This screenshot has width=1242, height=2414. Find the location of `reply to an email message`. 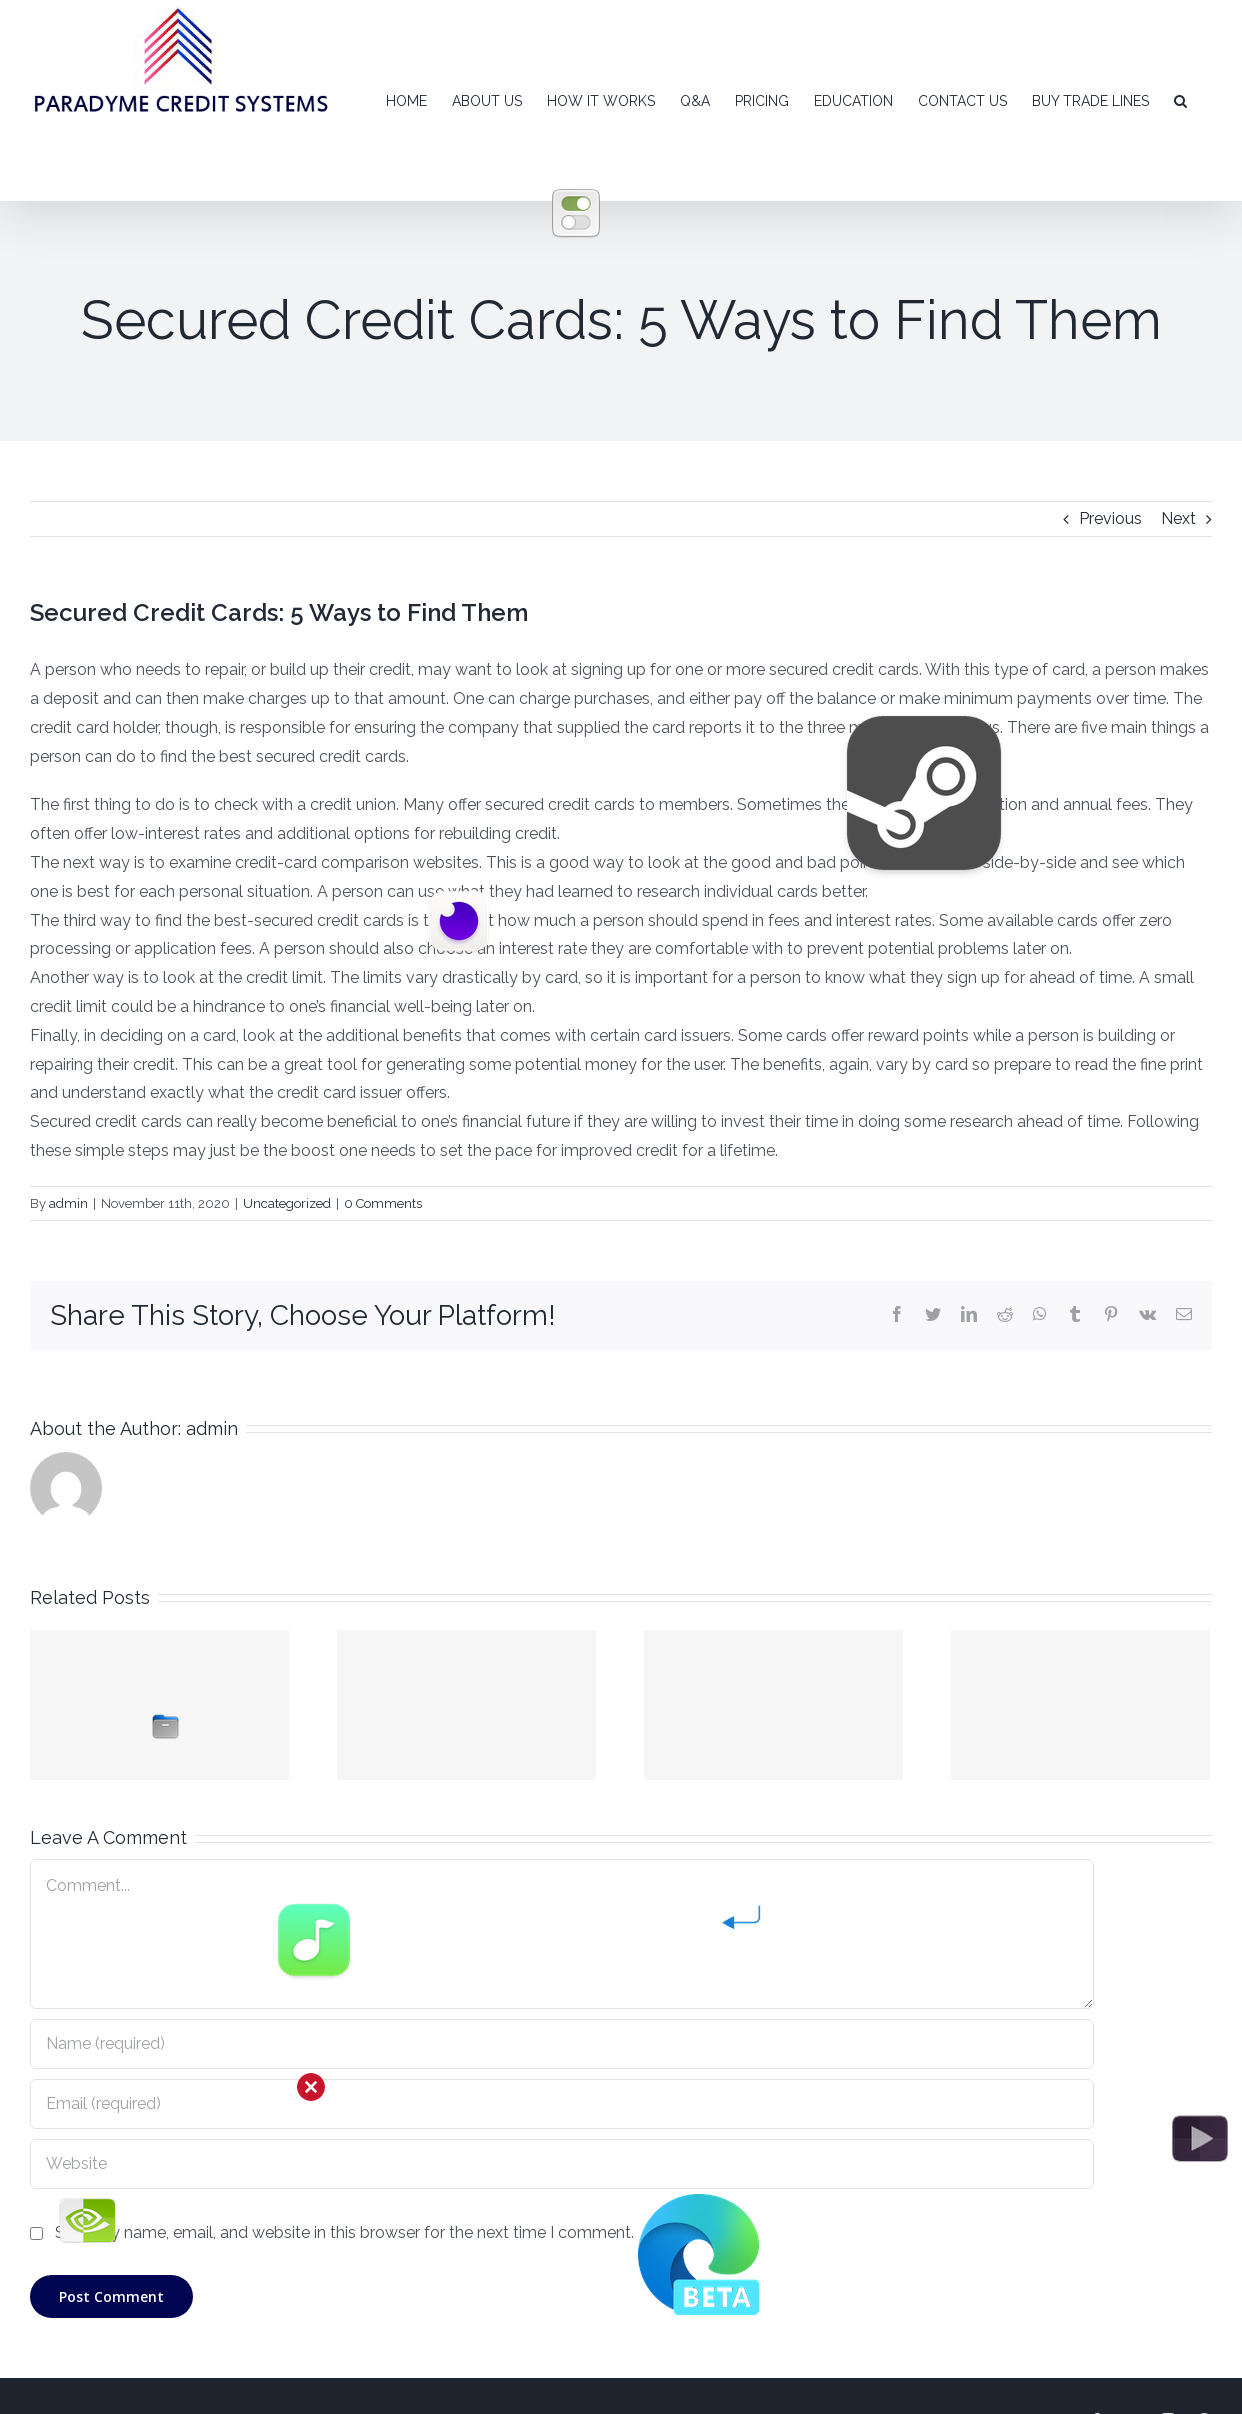

reply to an email message is located at coordinates (740, 1914).